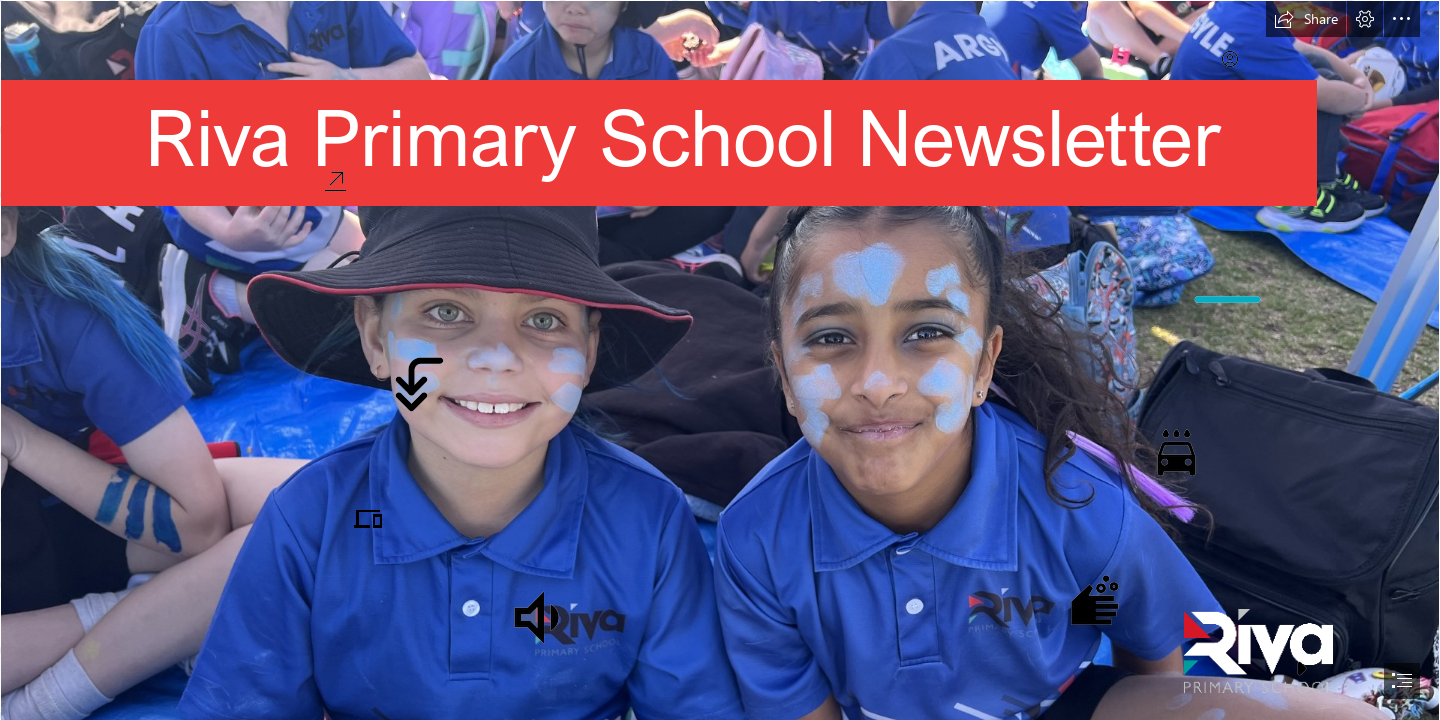  I want to click on open link in new window or tab, so click(335, 180).